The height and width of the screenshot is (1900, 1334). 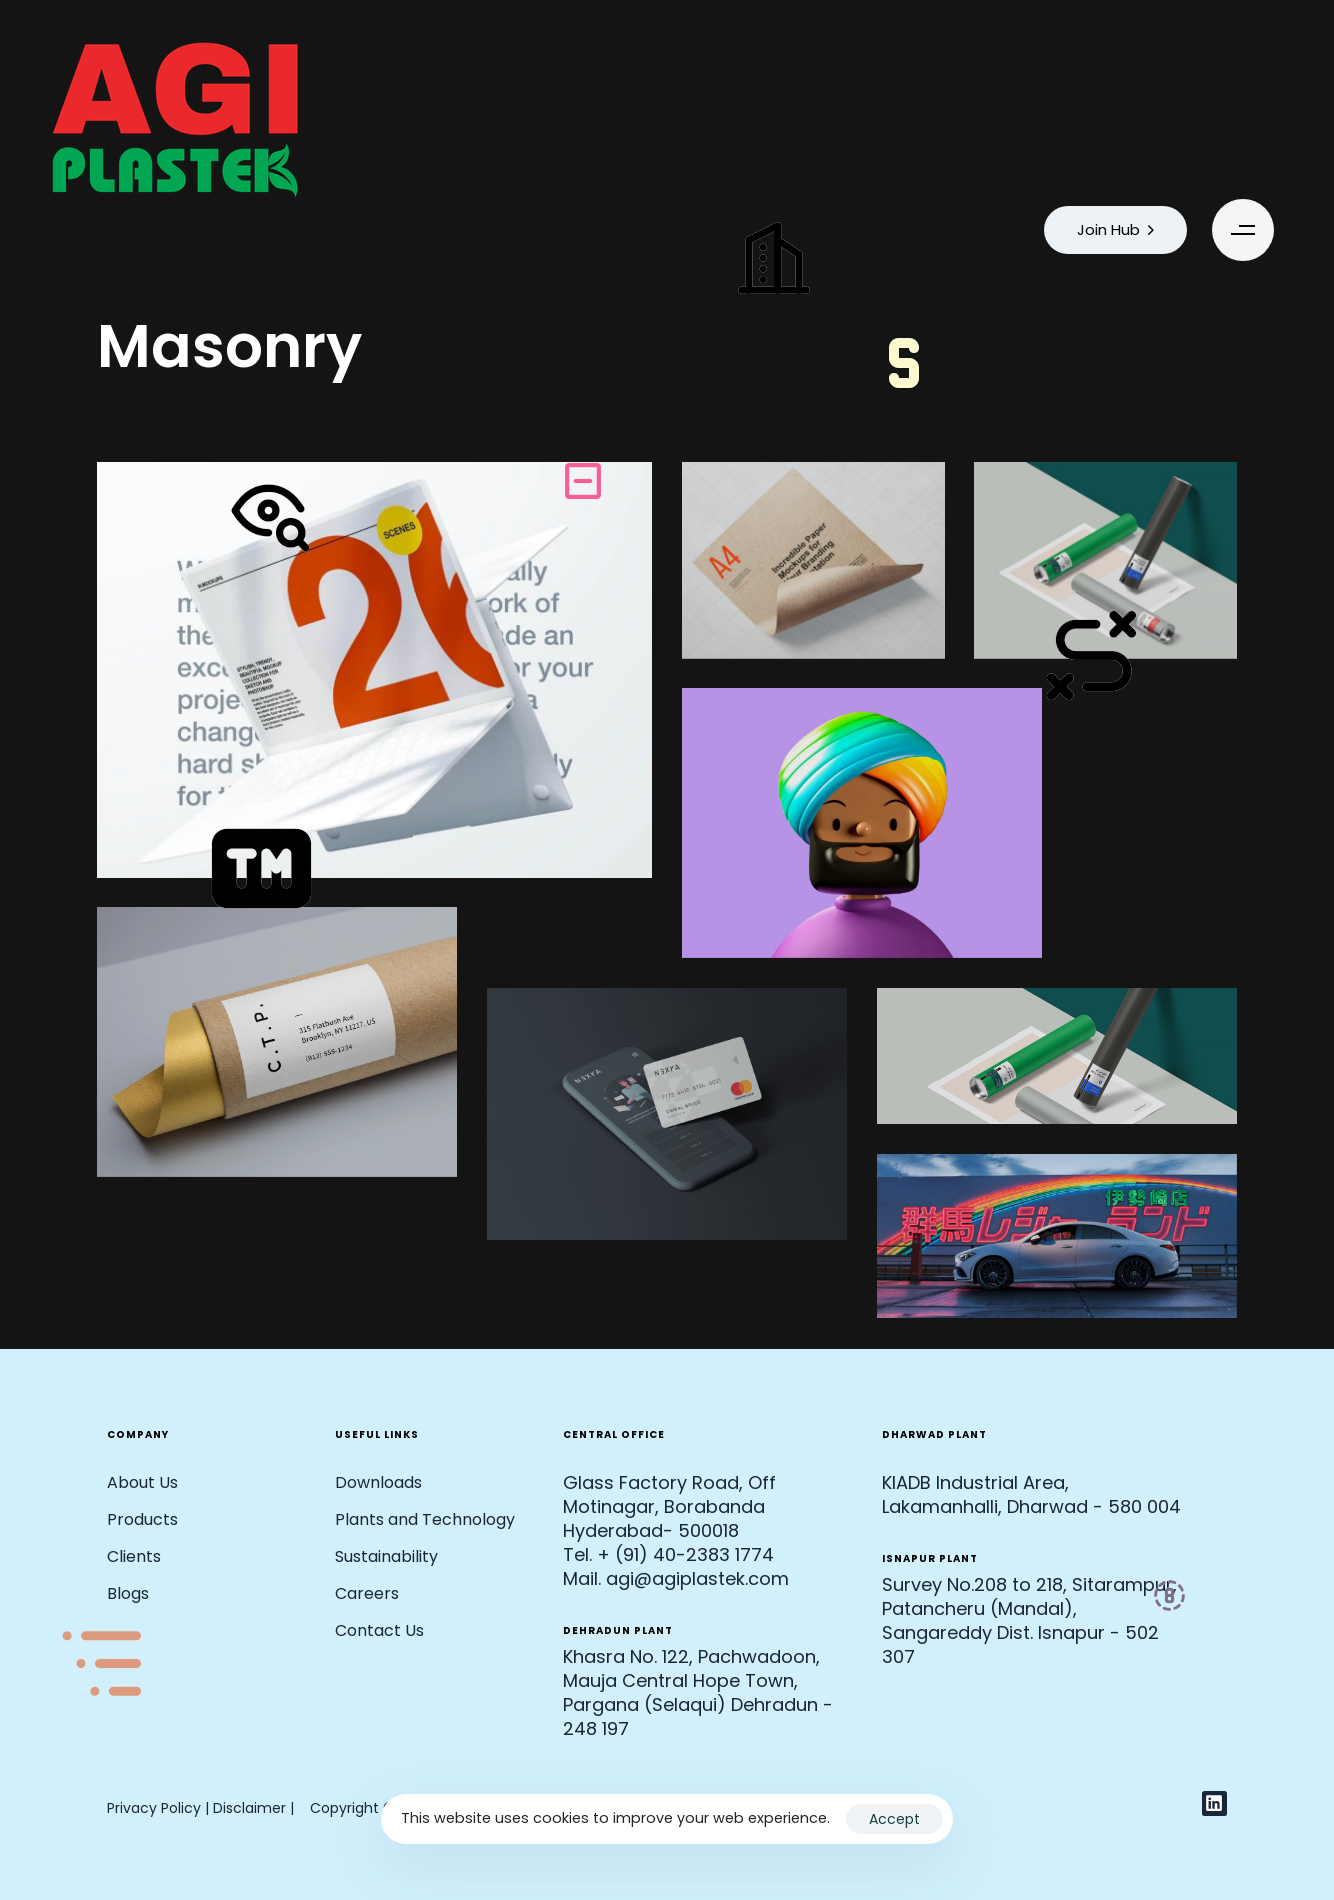 What do you see at coordinates (774, 258) in the screenshot?
I see `view corporate or business location` at bounding box center [774, 258].